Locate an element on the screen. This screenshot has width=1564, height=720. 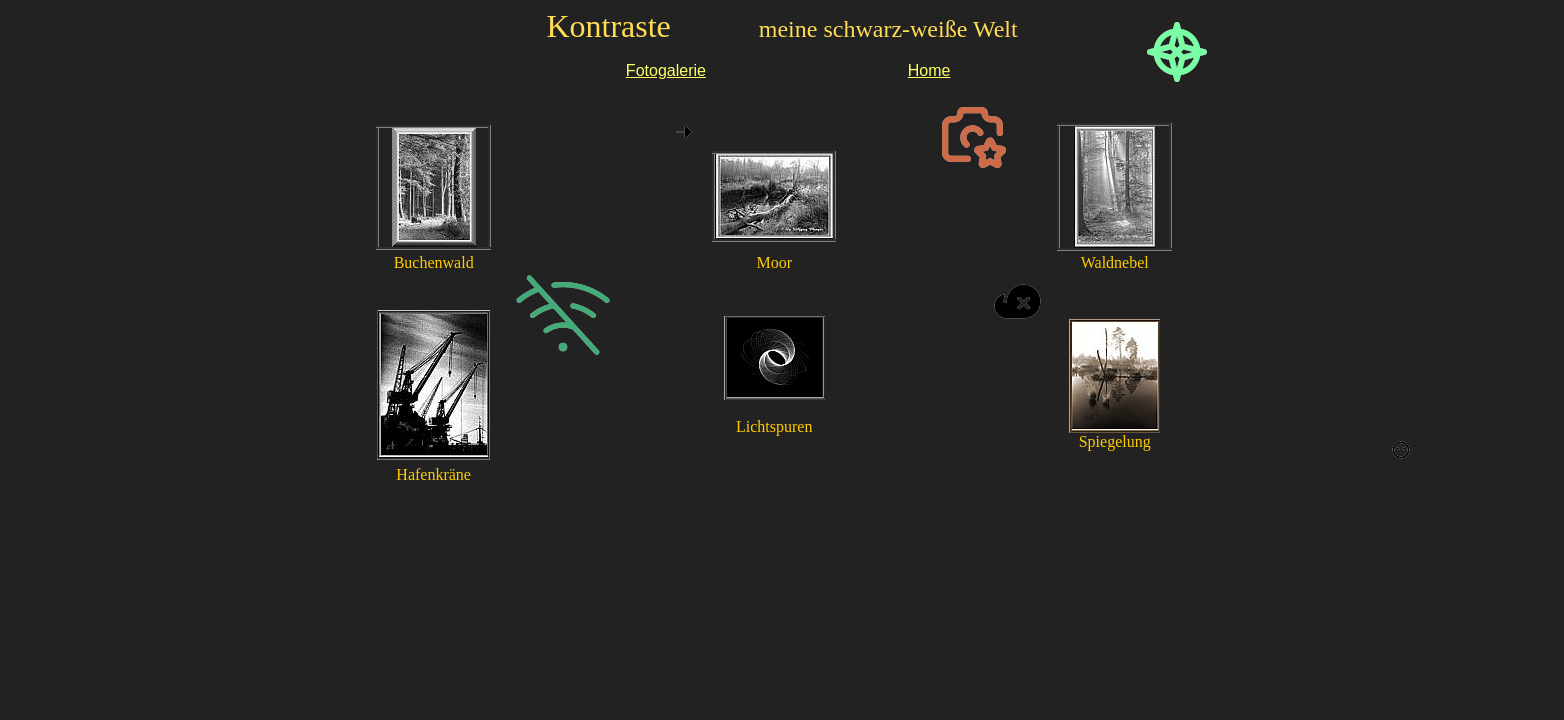
navigate to the next item or screen is located at coordinates (684, 132).